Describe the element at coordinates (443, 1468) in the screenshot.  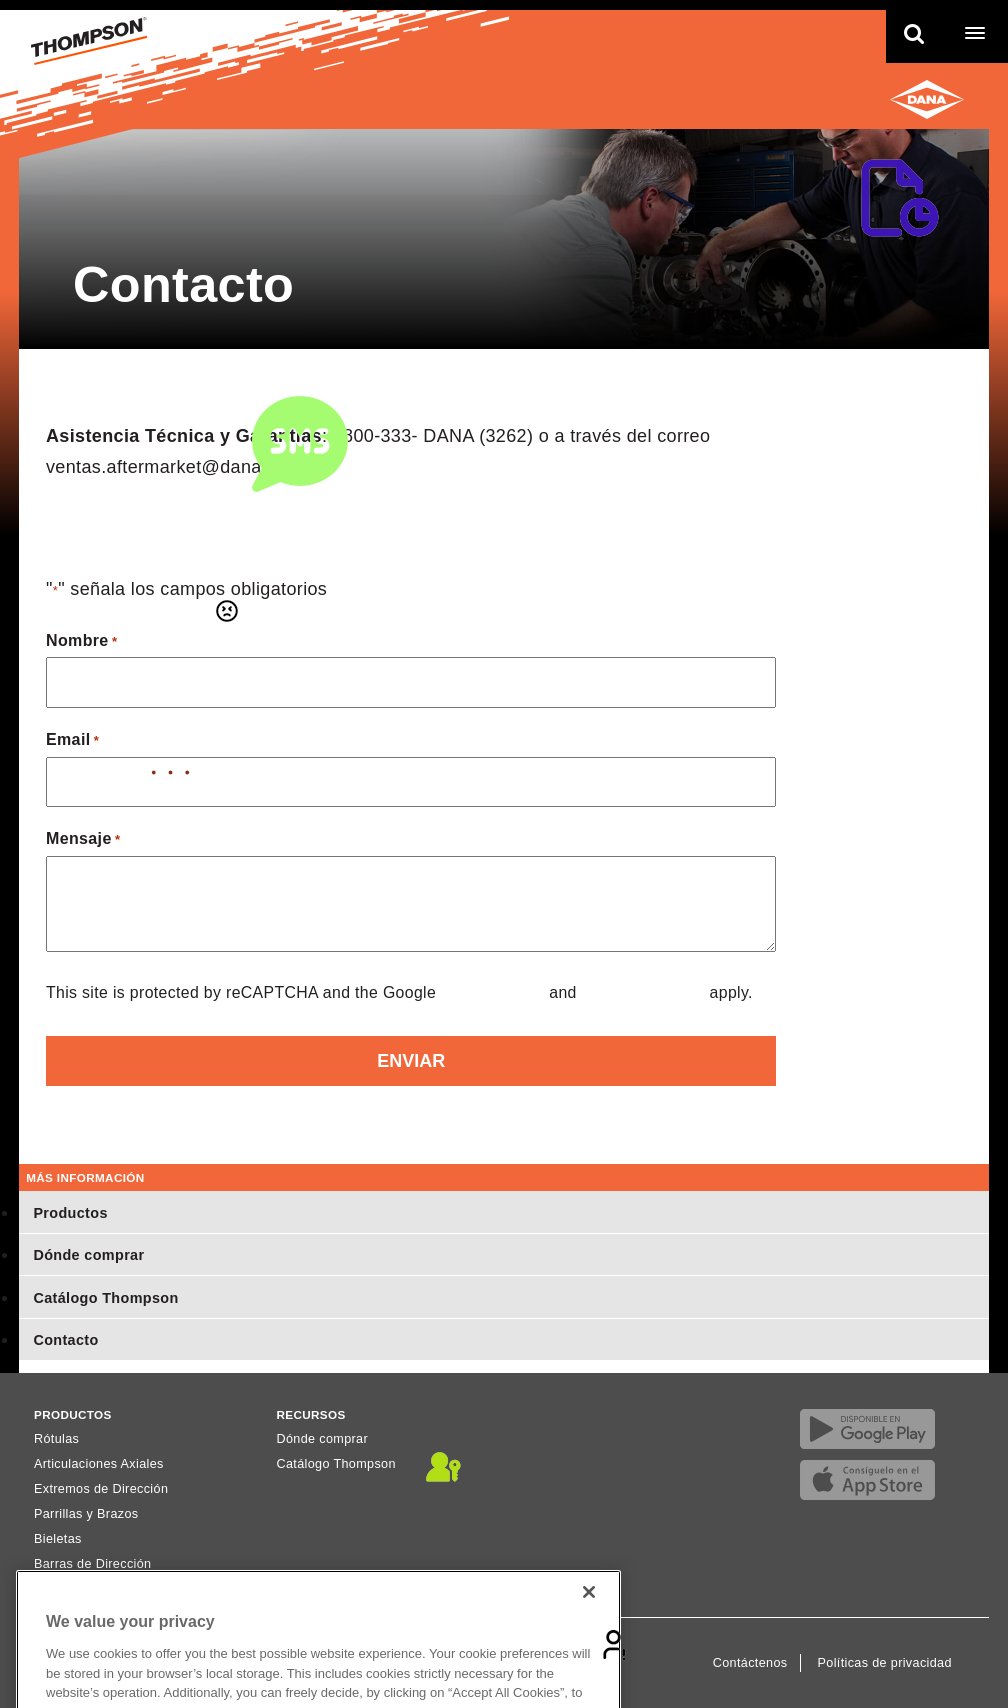
I see `sign in with passkey authentication` at that location.